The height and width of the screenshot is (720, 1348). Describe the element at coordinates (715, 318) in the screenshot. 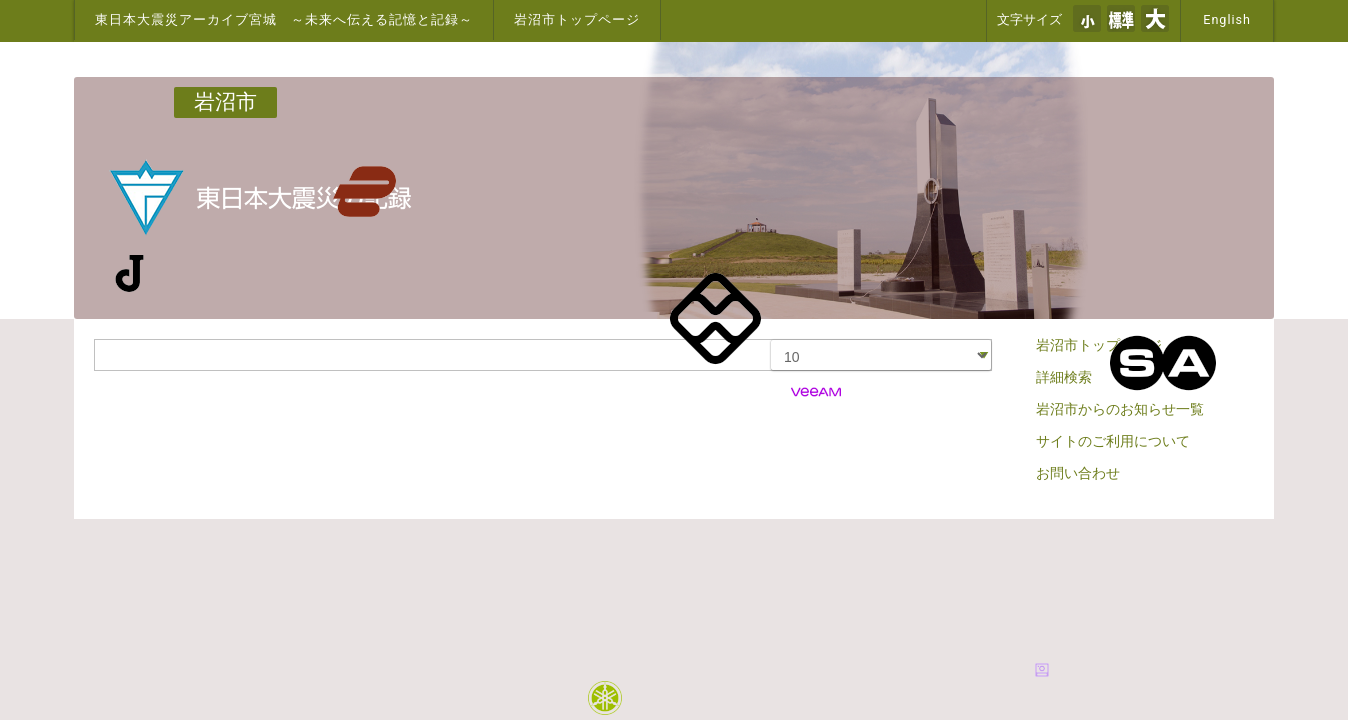

I see `pix instant payment logo` at that location.